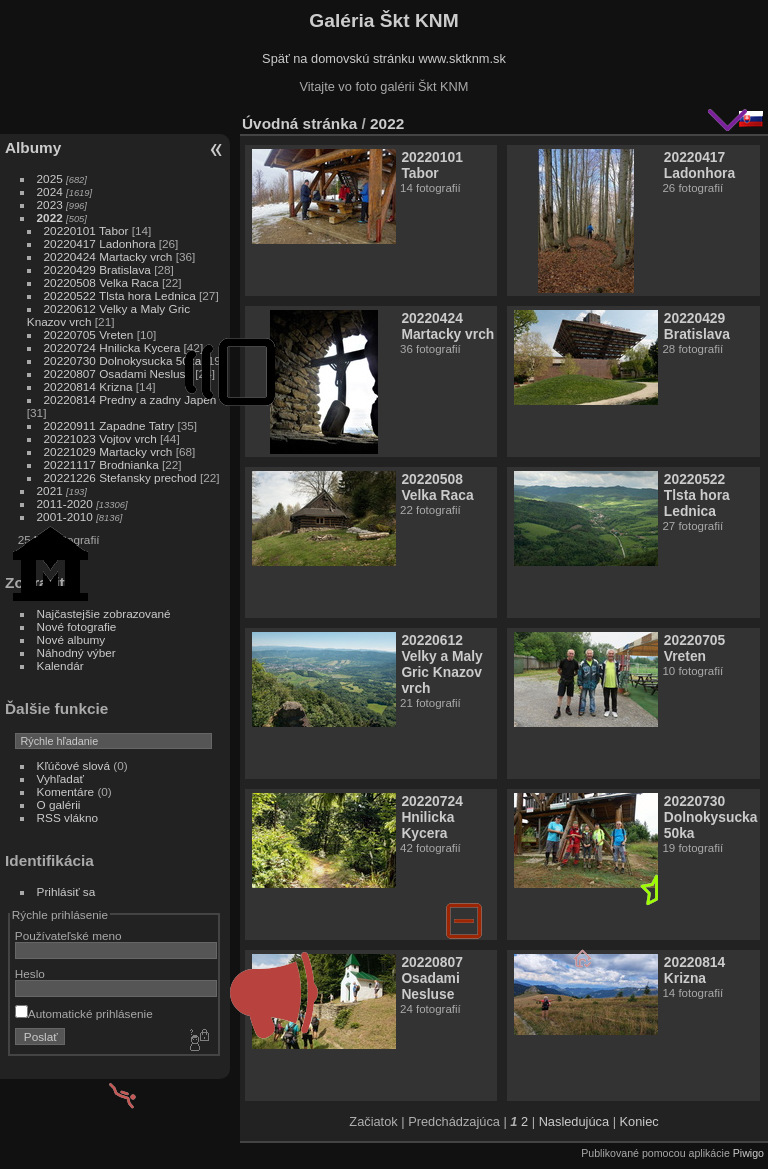 This screenshot has width=768, height=1169. Describe the element at coordinates (464, 921) in the screenshot. I see `remove a file from the diff view` at that location.